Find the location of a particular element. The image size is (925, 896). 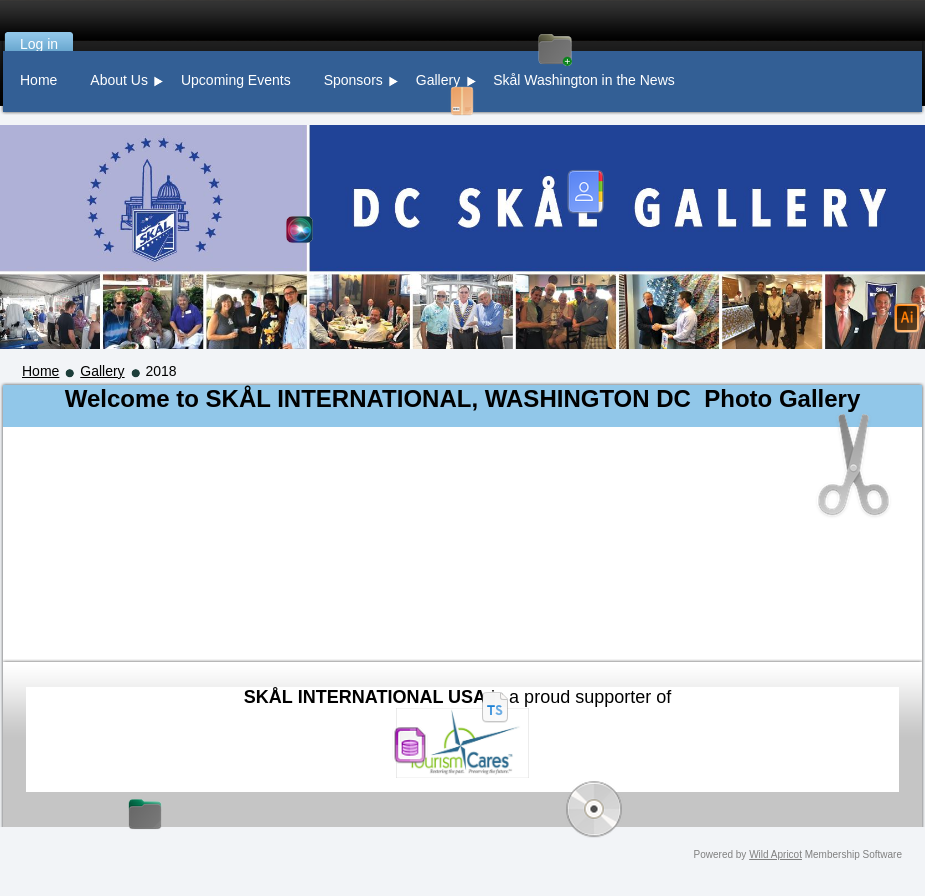

open an Adobe Illustrator file is located at coordinates (907, 318).